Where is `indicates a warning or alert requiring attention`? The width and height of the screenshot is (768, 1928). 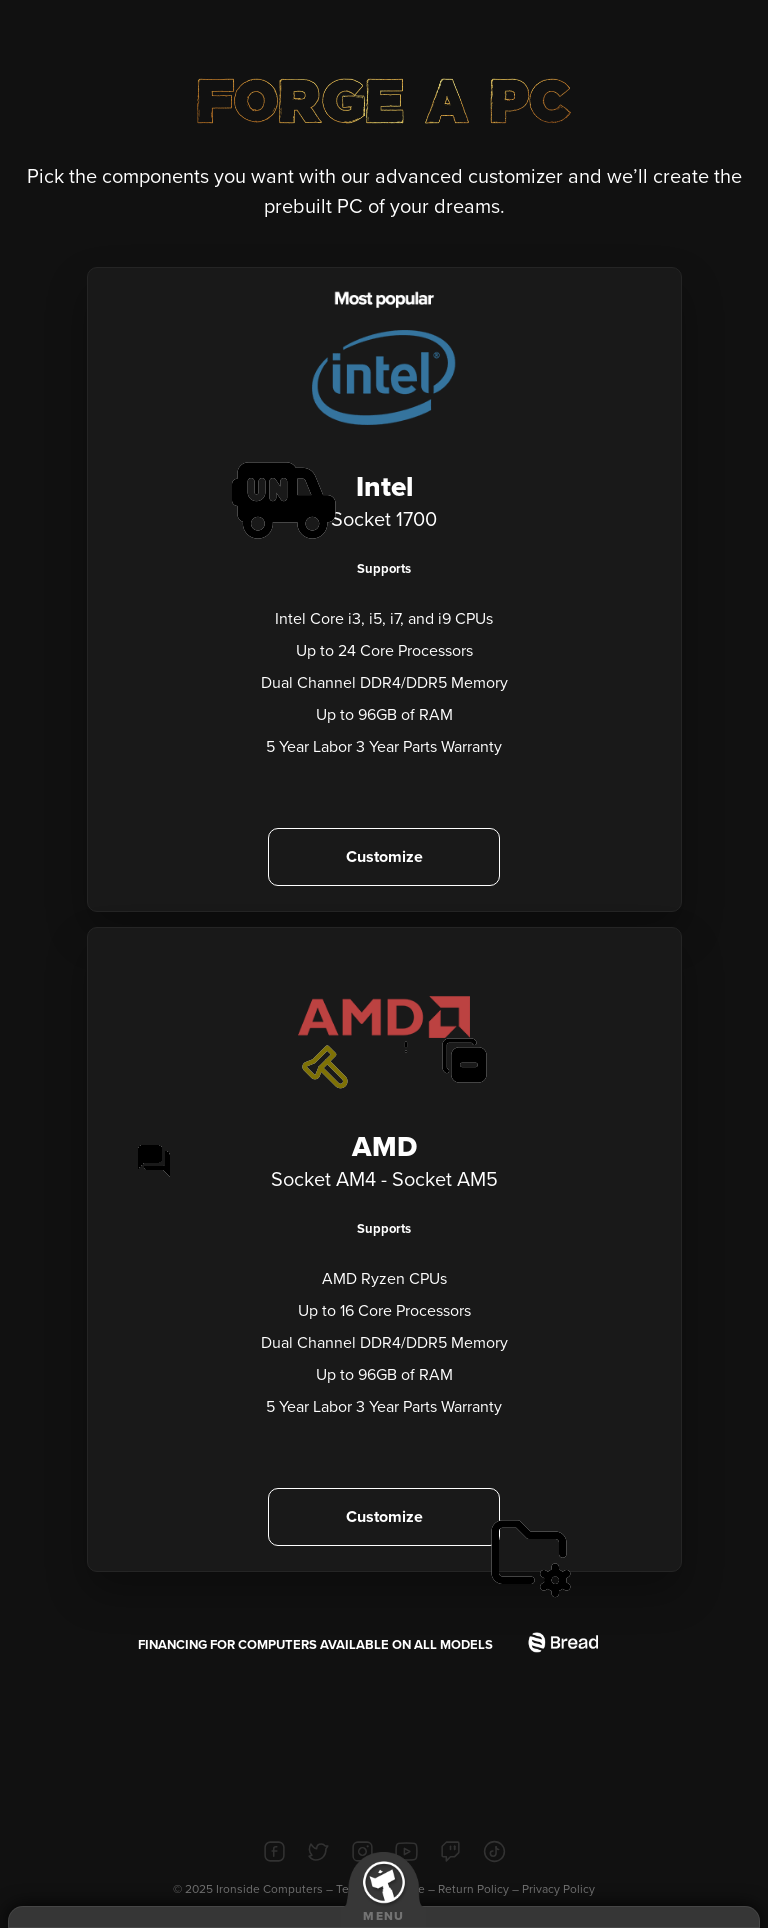 indicates a warning or alert requiring attention is located at coordinates (406, 1047).